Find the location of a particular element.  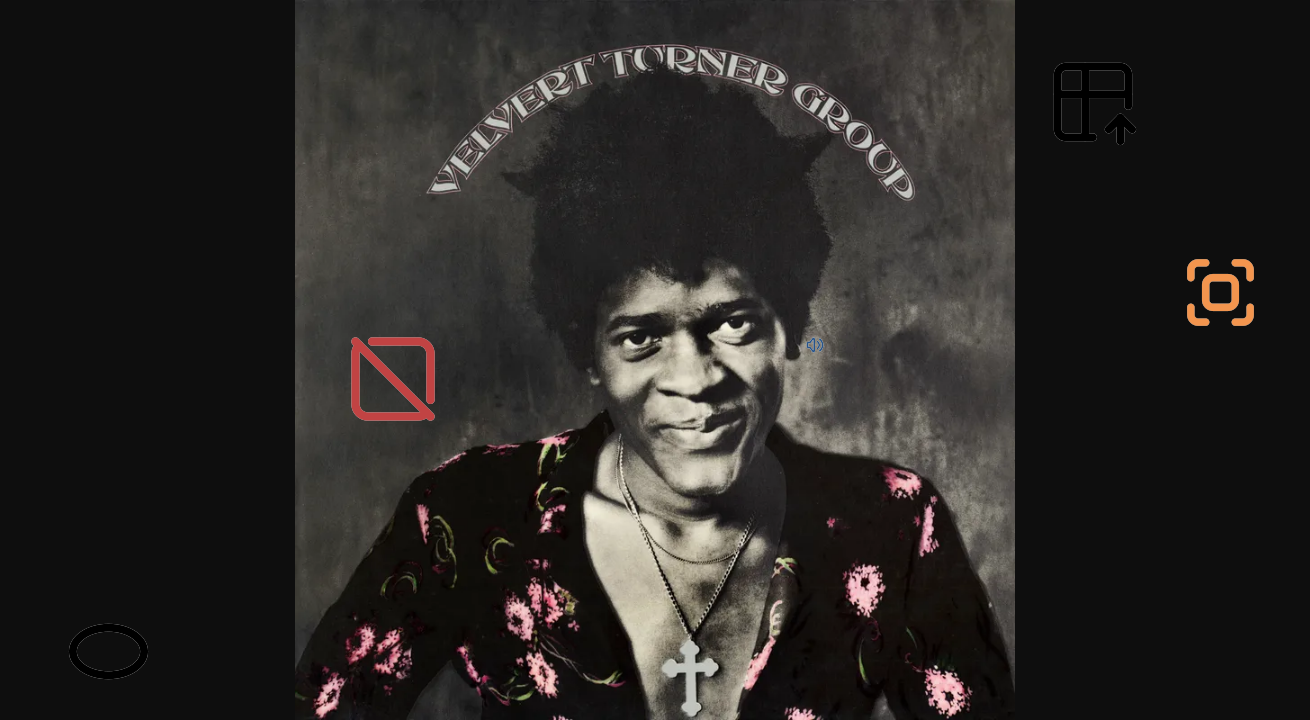

scan or capture an object is located at coordinates (1220, 292).